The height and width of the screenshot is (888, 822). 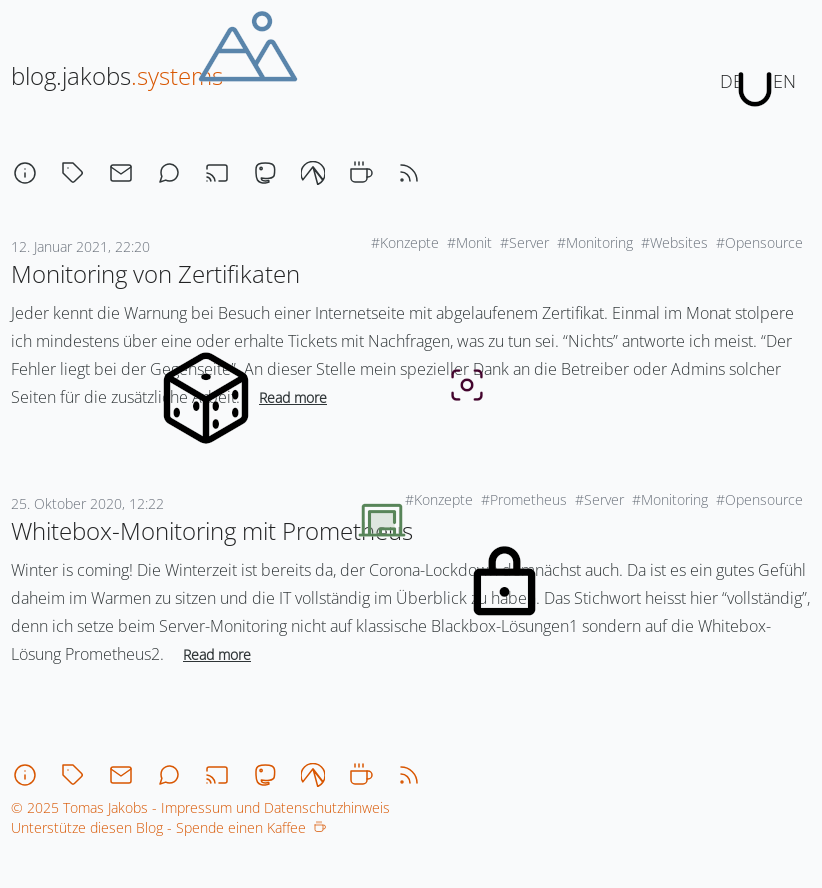 What do you see at coordinates (467, 385) in the screenshot?
I see `activate camera focus or autofocus` at bounding box center [467, 385].